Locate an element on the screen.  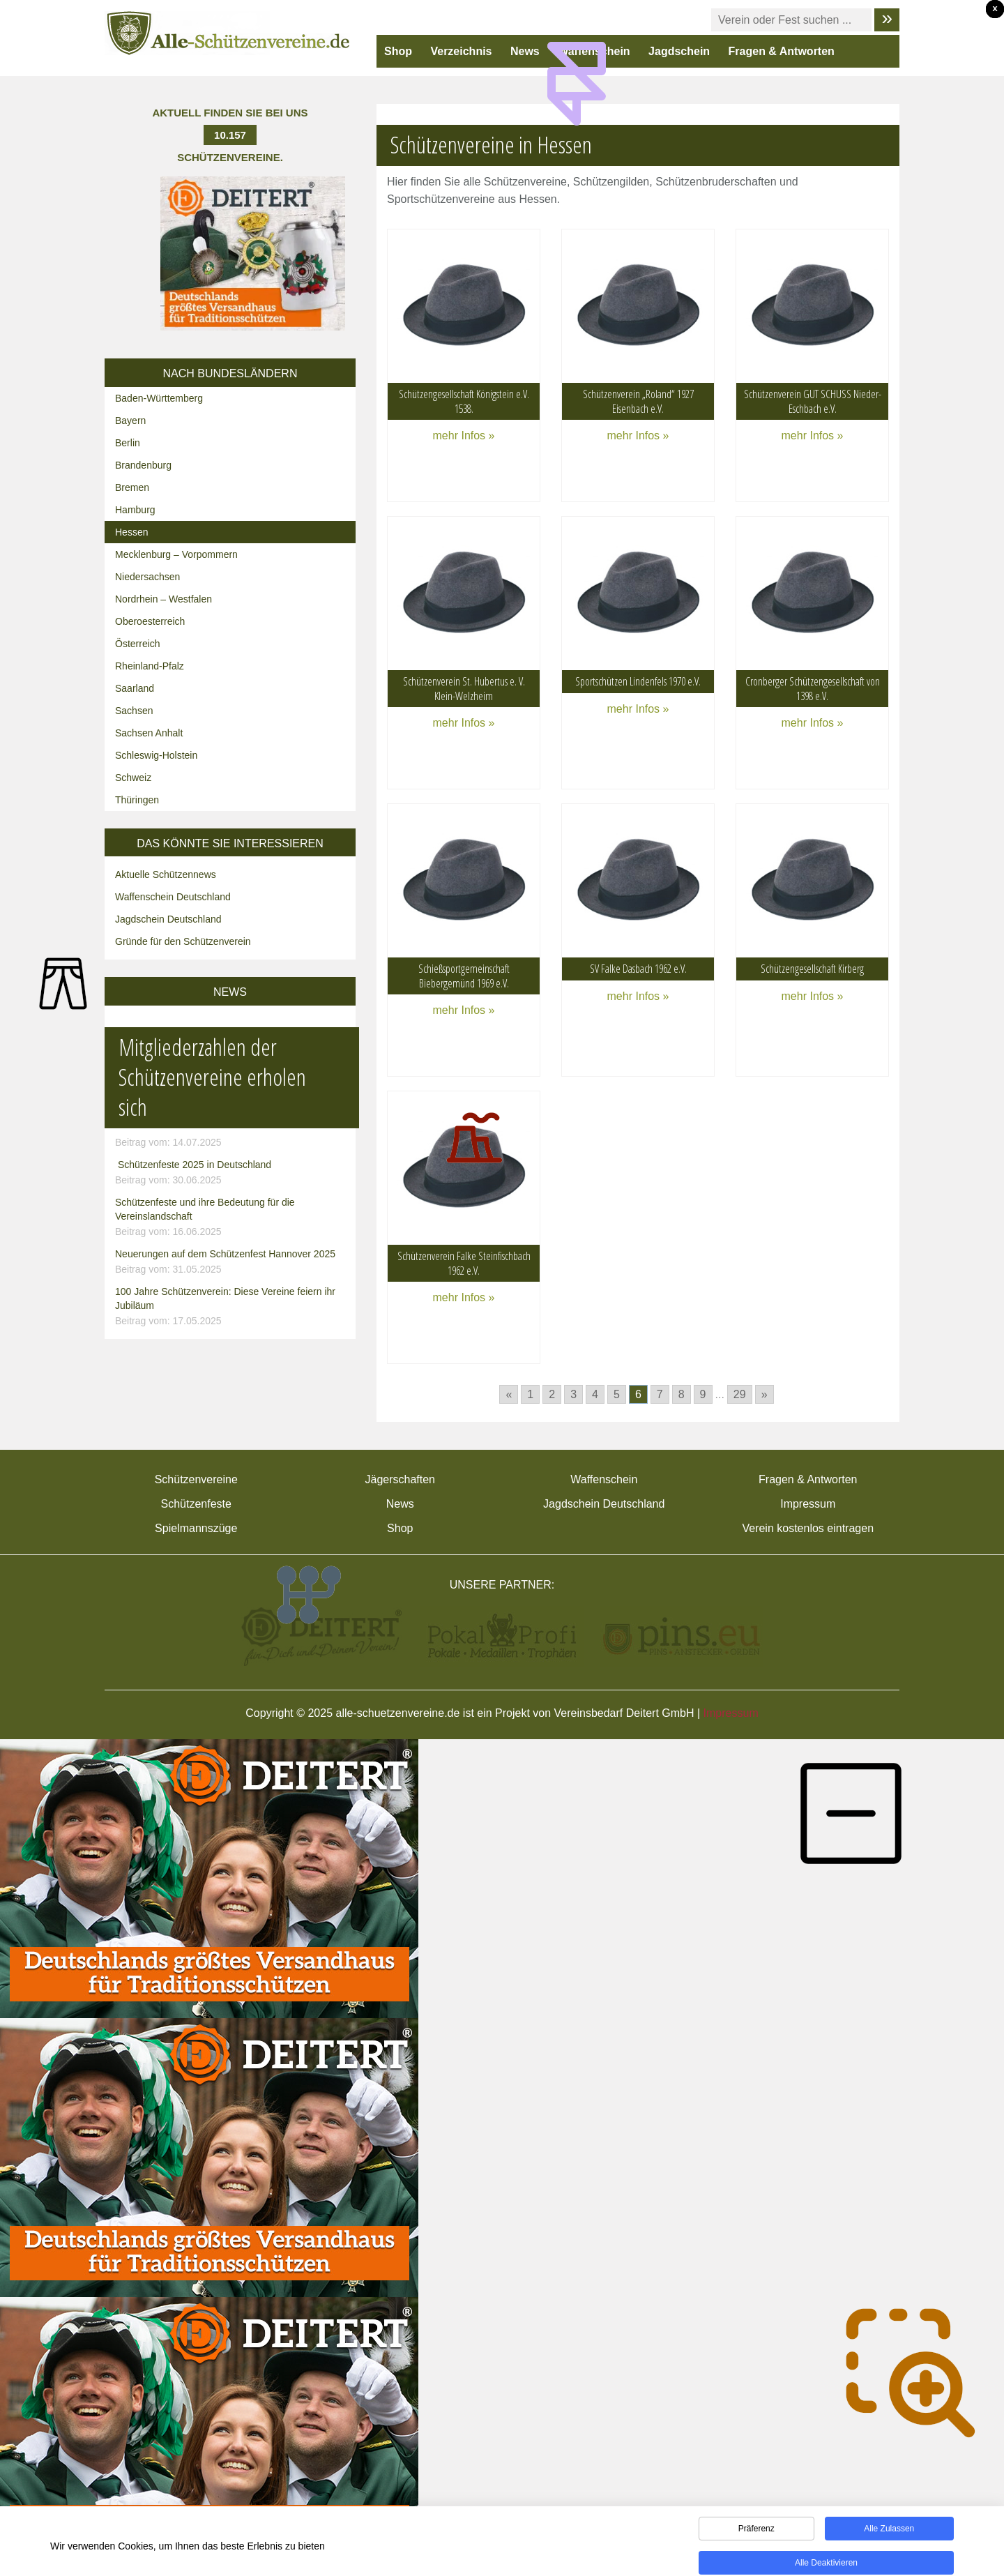
remove or collapse an item is located at coordinates (851, 1813).